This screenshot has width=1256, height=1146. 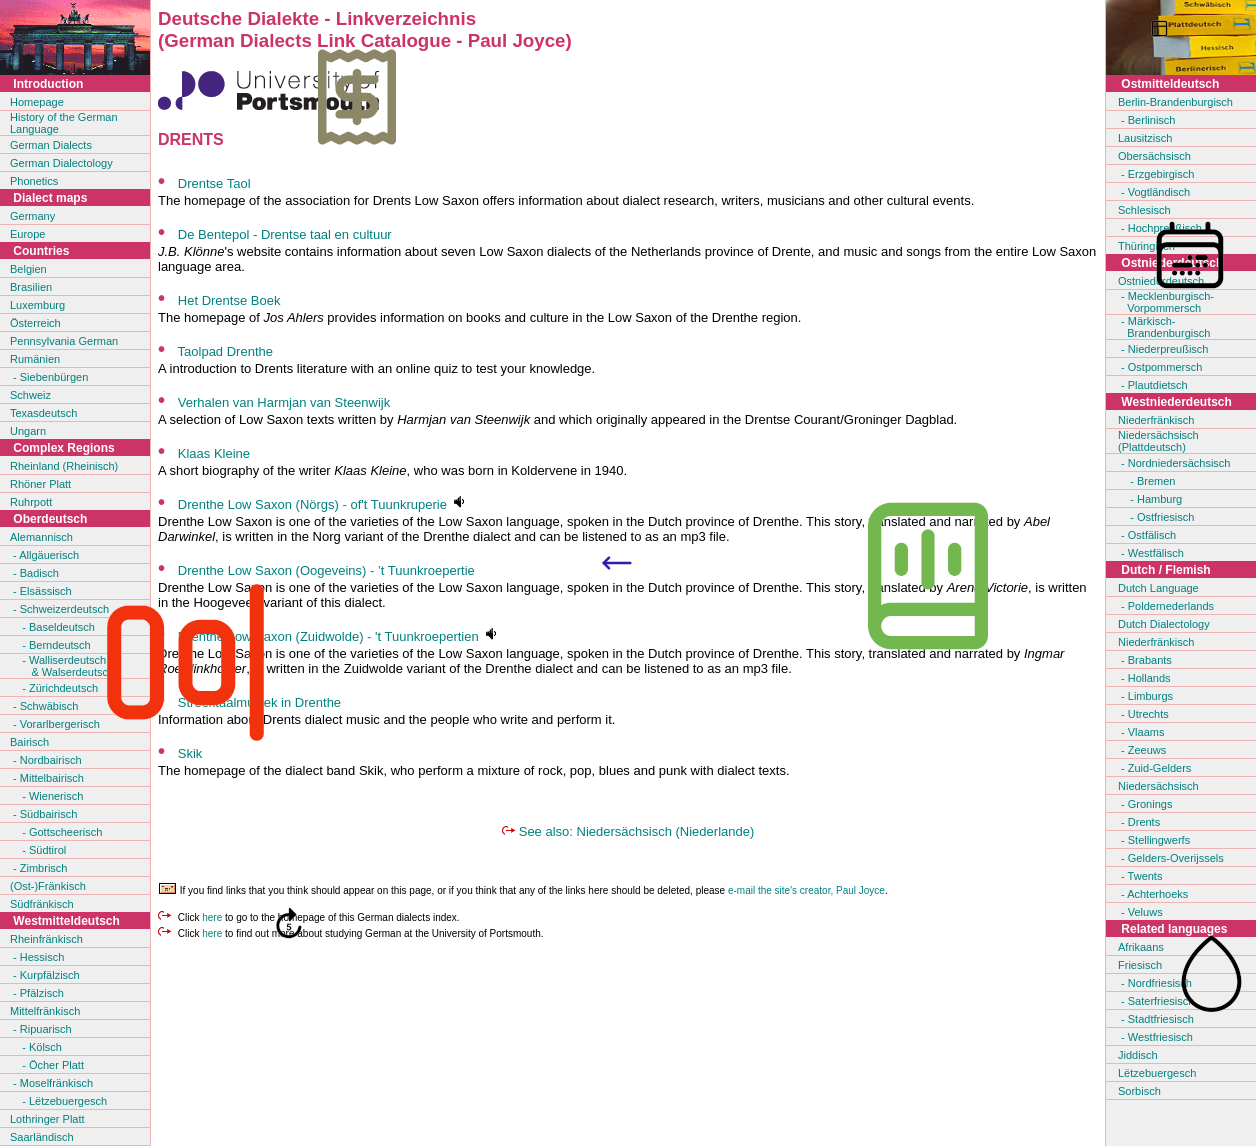 What do you see at coordinates (1190, 255) in the screenshot?
I see `select a date range on the calendar` at bounding box center [1190, 255].